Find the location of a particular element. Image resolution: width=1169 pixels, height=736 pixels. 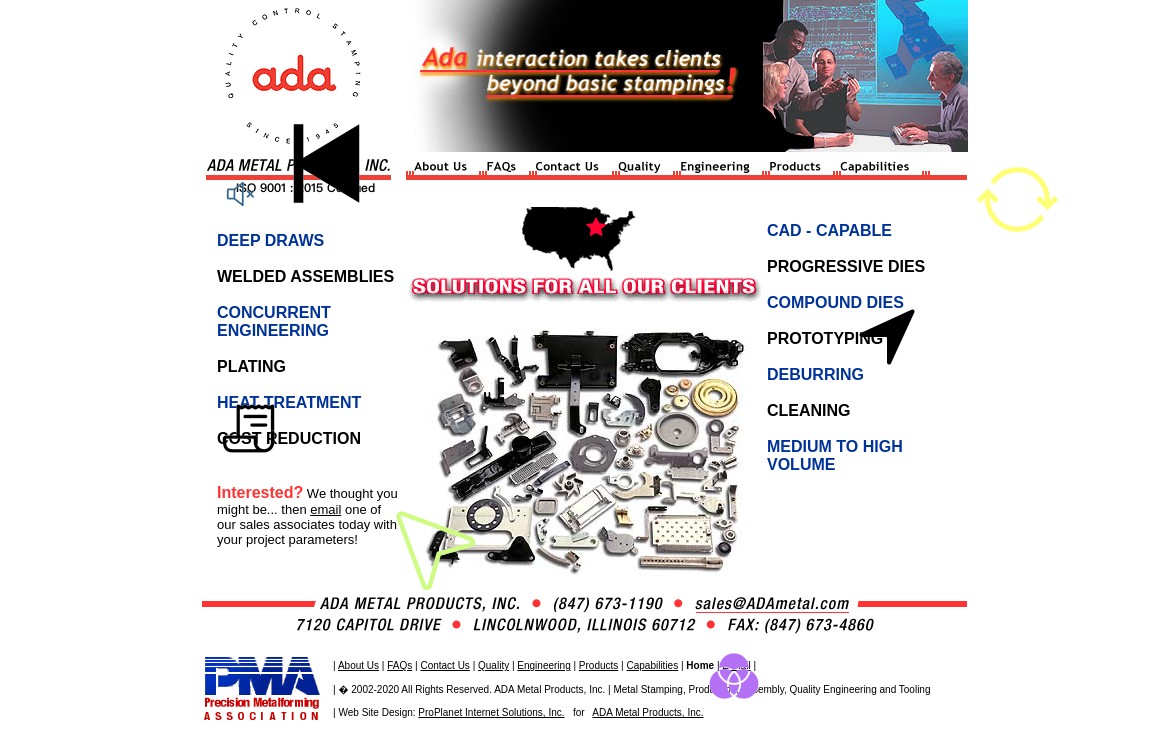

sync data across devices is located at coordinates (1017, 199).